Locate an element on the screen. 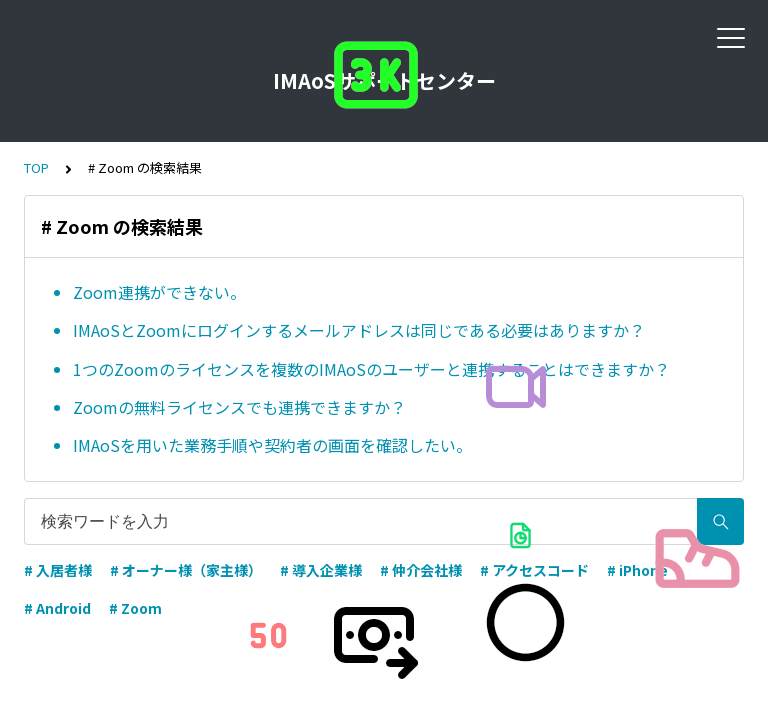 The height and width of the screenshot is (720, 768). browse footwear or shoe products is located at coordinates (697, 558).